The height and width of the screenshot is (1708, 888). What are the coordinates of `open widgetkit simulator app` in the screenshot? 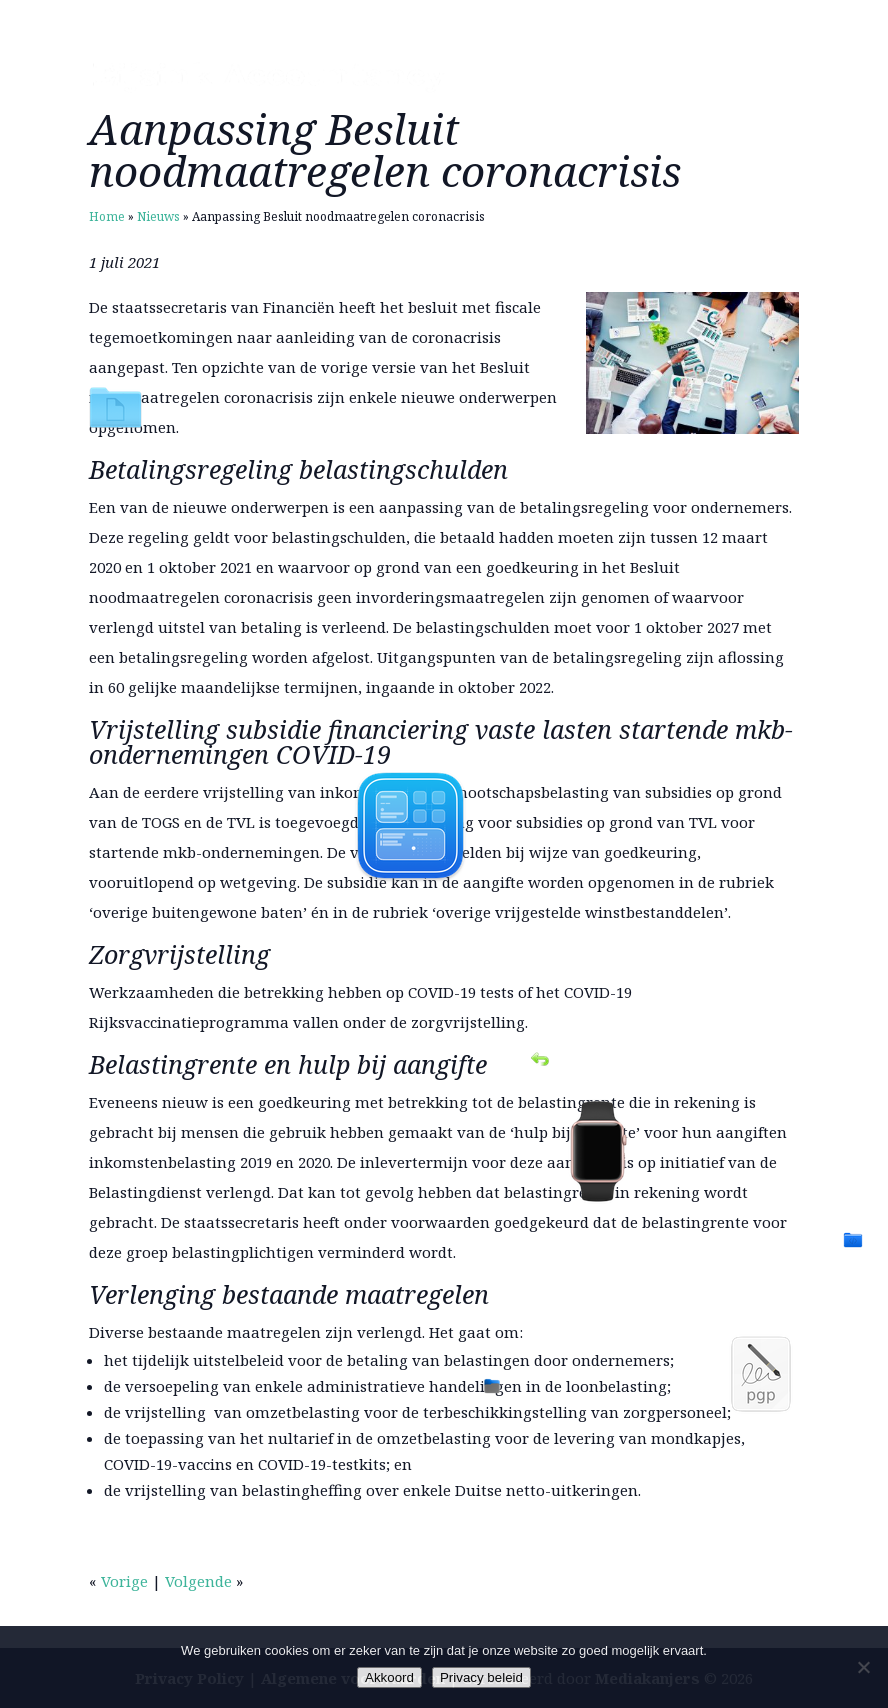 It's located at (410, 825).